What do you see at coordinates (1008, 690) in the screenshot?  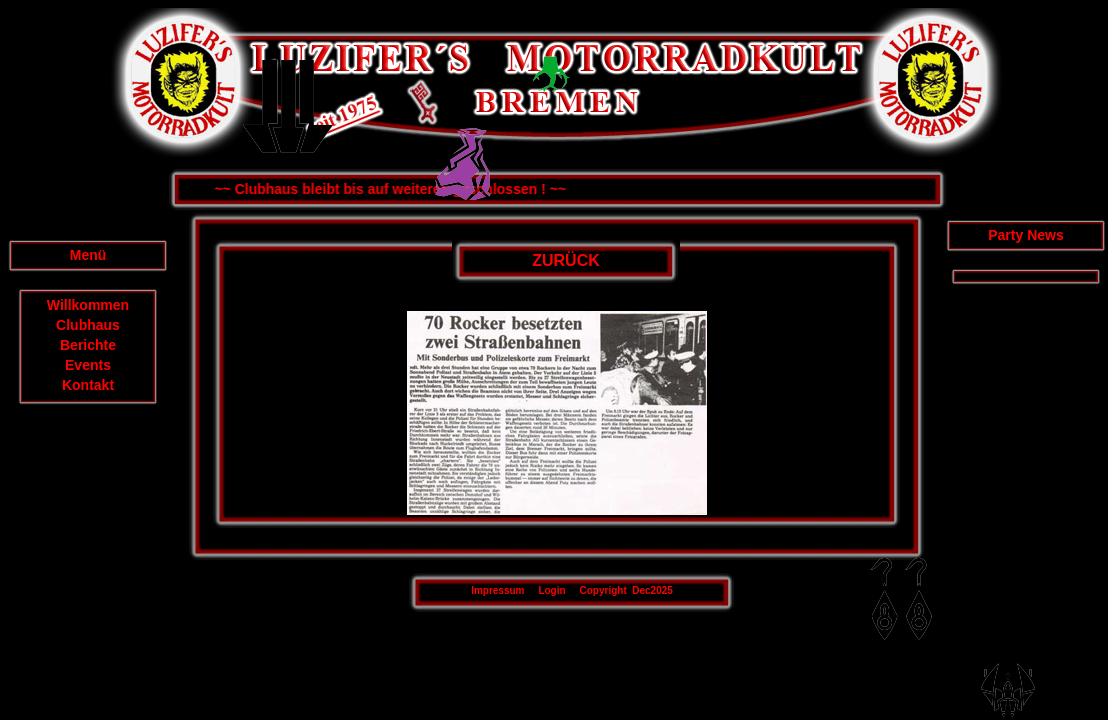 I see `launch space combat game` at bounding box center [1008, 690].